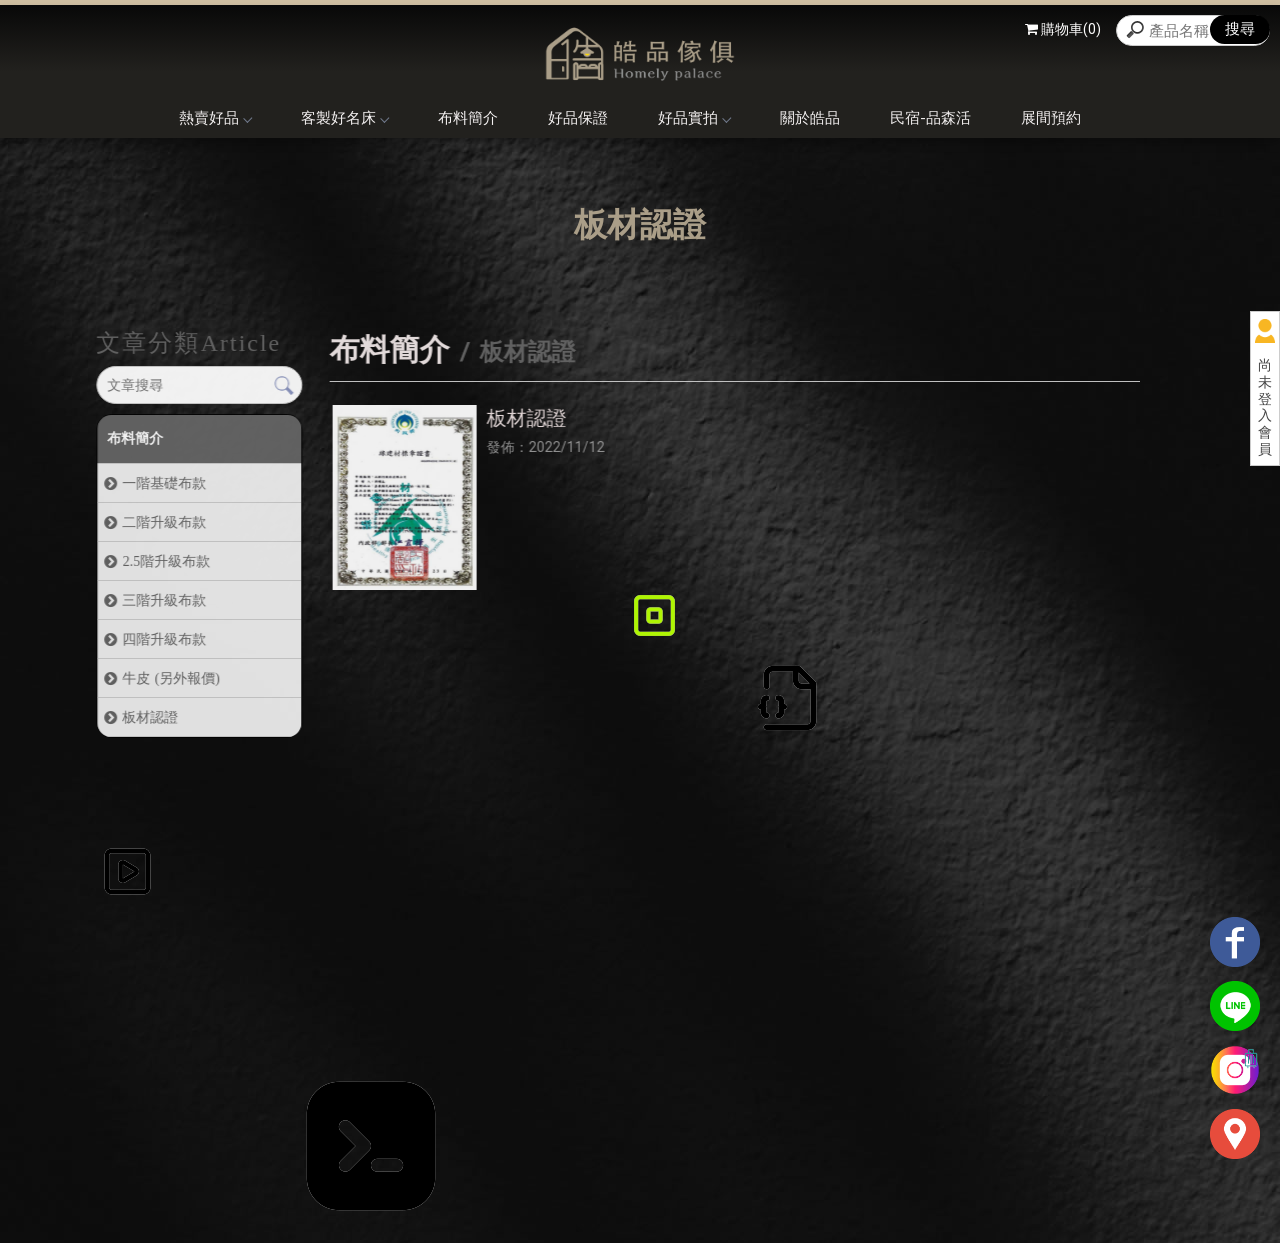 The image size is (1280, 1243). Describe the element at coordinates (371, 1146) in the screenshot. I see `tabler icons brand logo` at that location.